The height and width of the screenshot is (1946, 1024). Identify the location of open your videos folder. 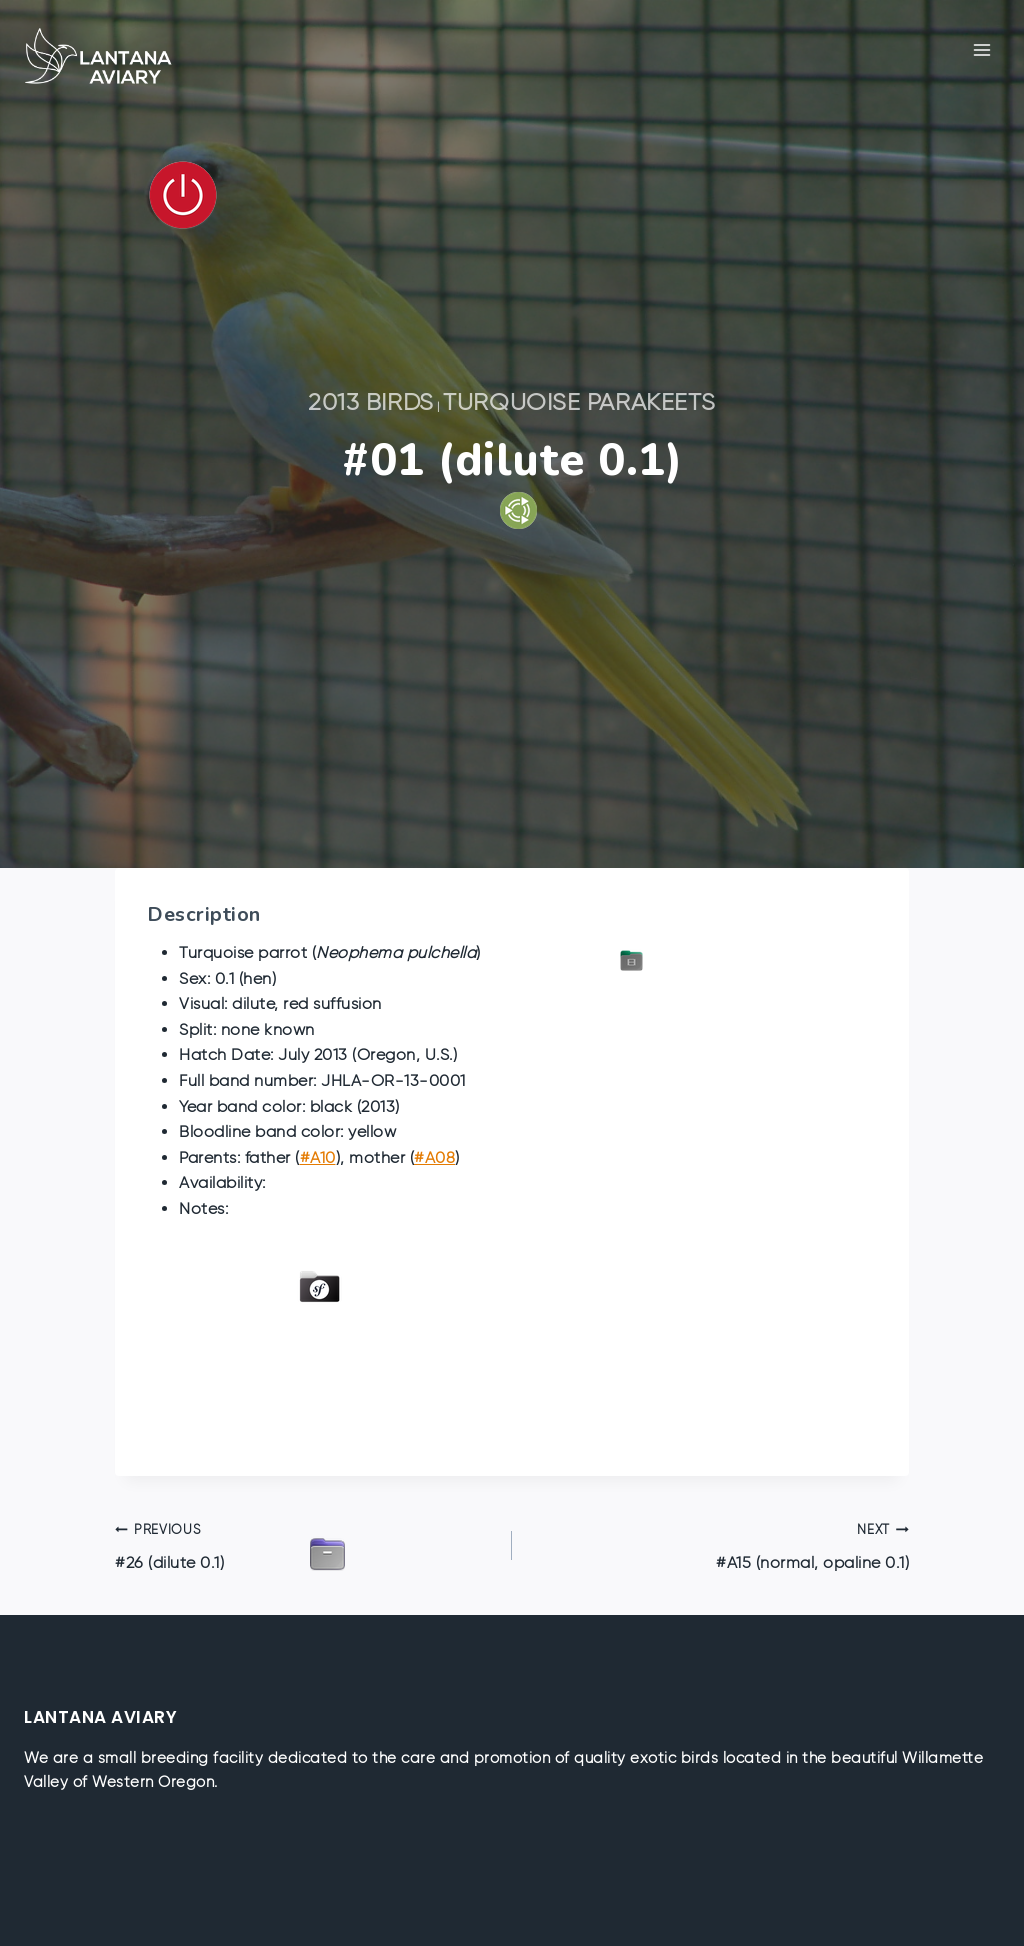
(631, 960).